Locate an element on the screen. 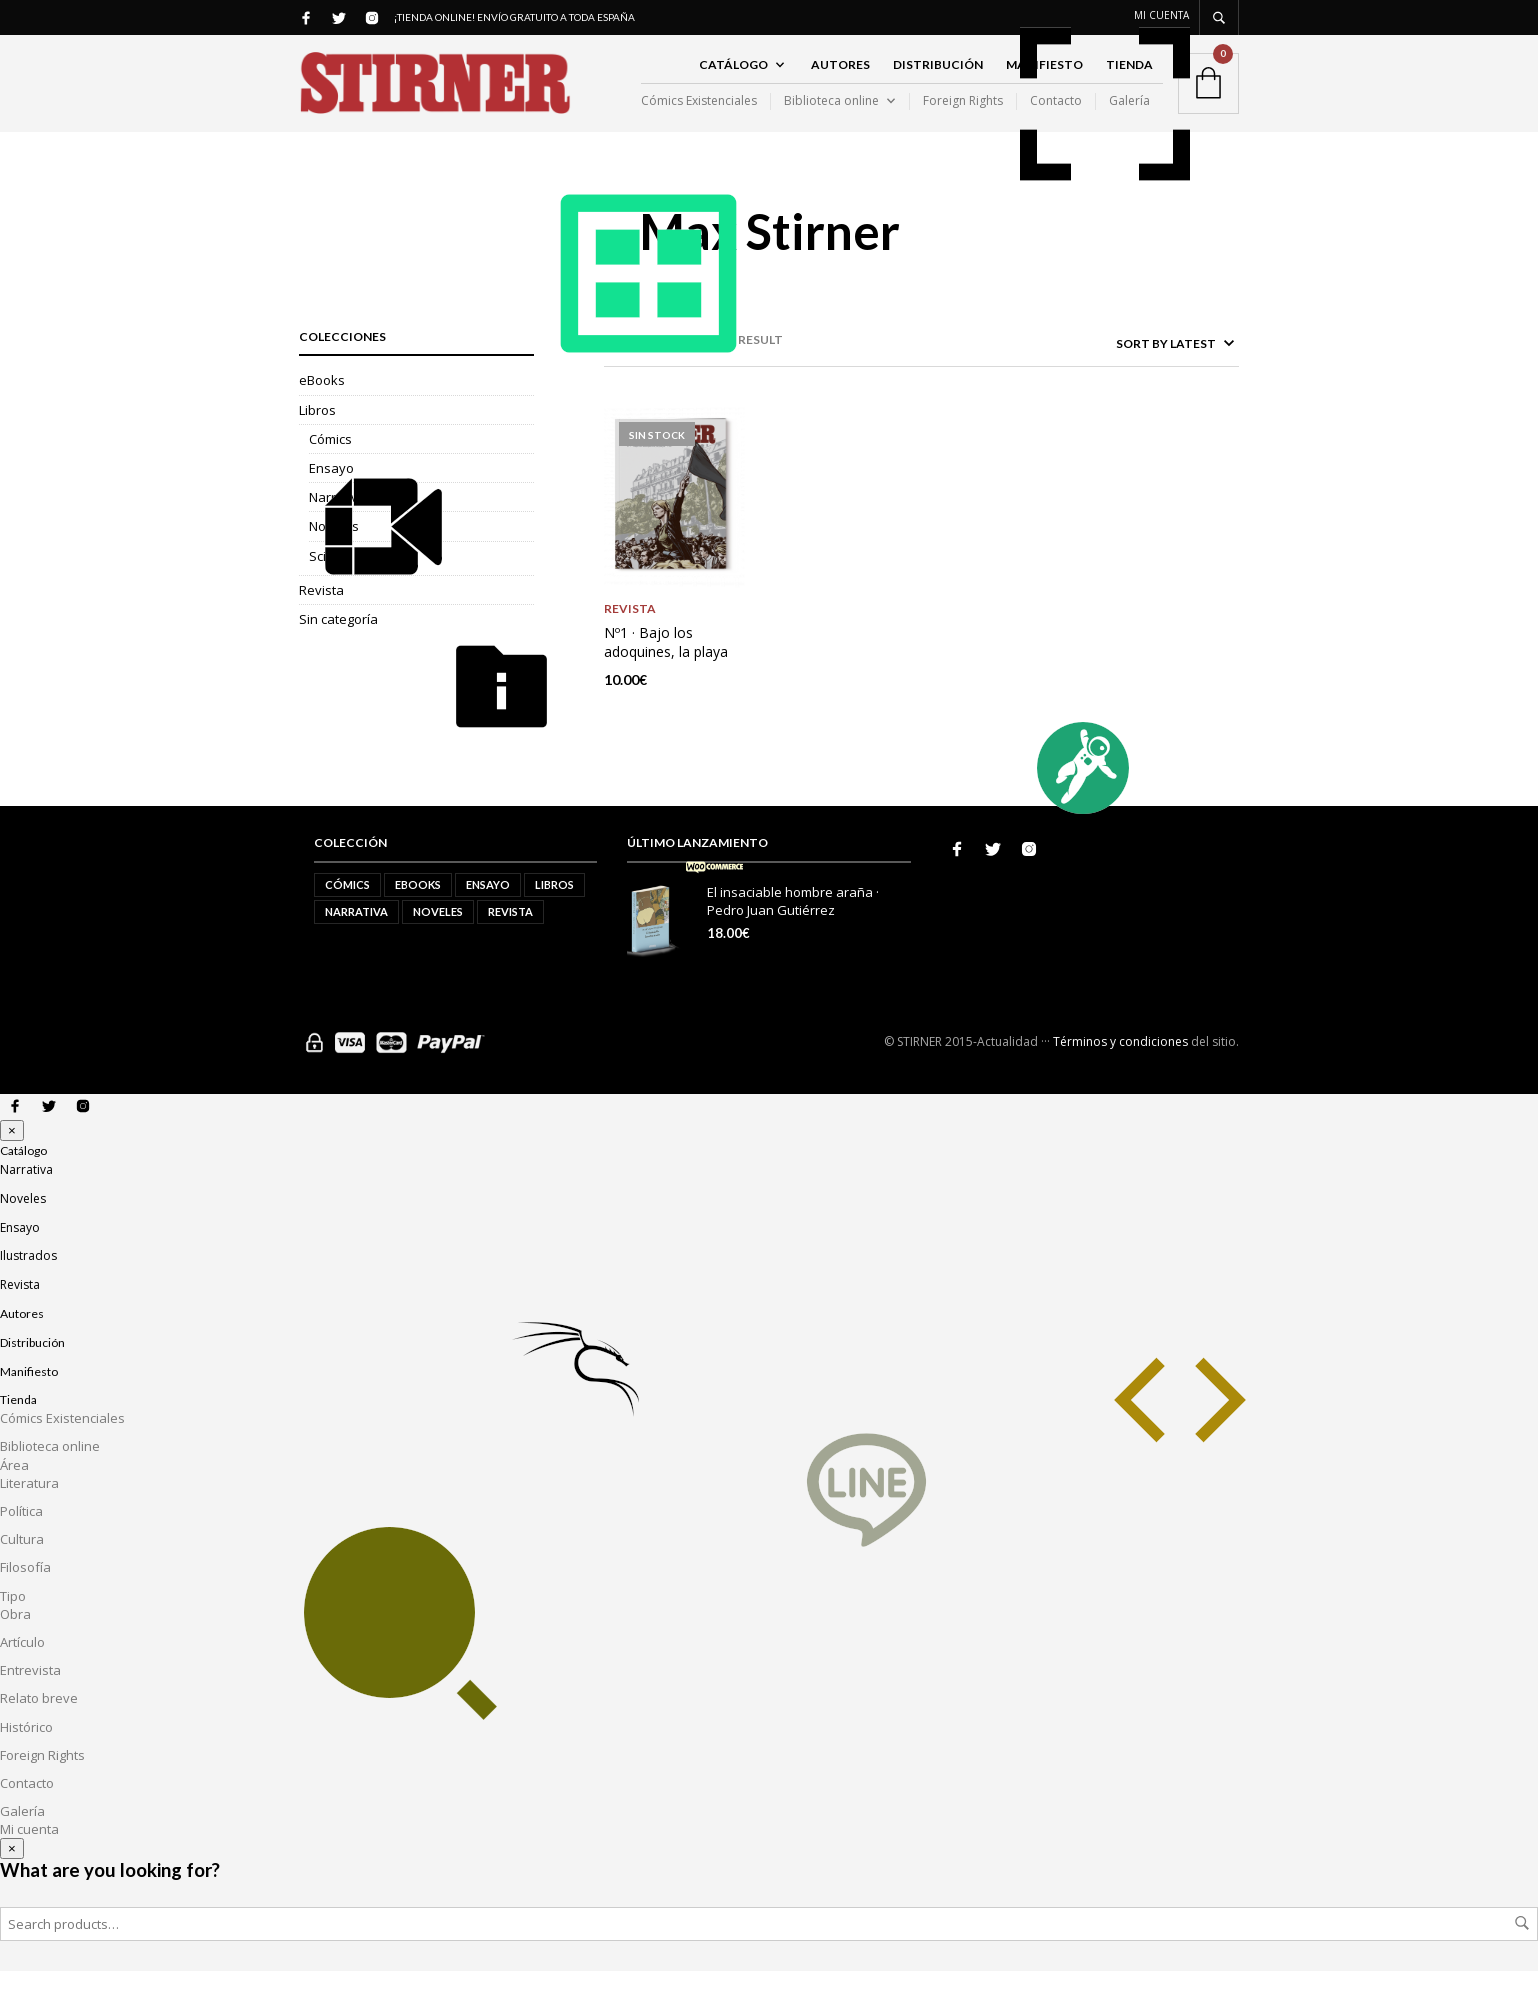 Image resolution: width=1538 pixels, height=2004 pixels. open the LINE messaging app is located at coordinates (866, 1489).